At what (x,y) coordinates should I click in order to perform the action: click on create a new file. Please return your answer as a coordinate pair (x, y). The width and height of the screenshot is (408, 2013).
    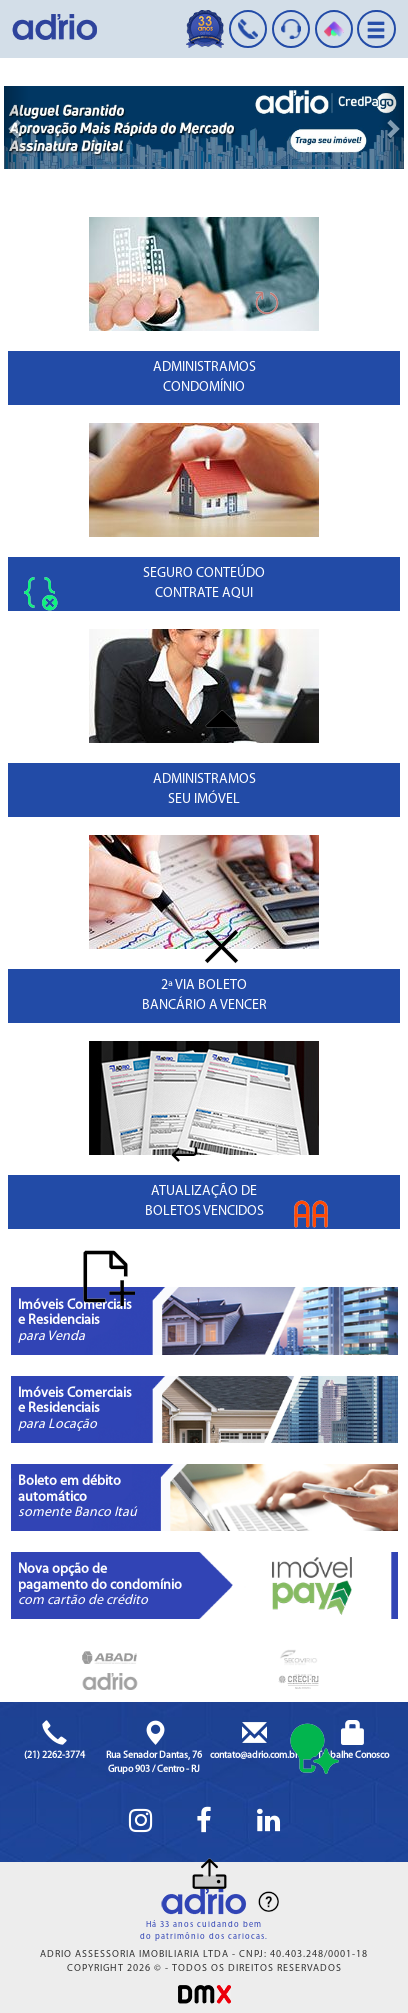
    Looking at the image, I should click on (105, 1276).